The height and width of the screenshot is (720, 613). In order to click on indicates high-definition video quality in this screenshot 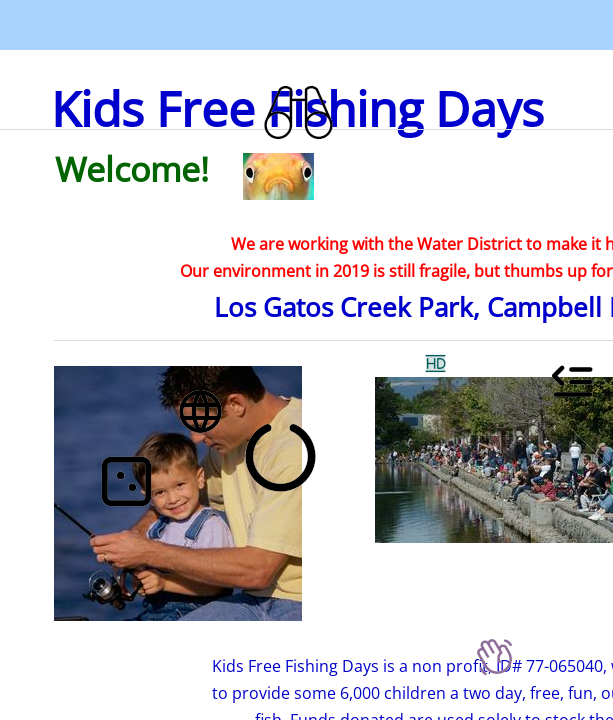, I will do `click(435, 363)`.